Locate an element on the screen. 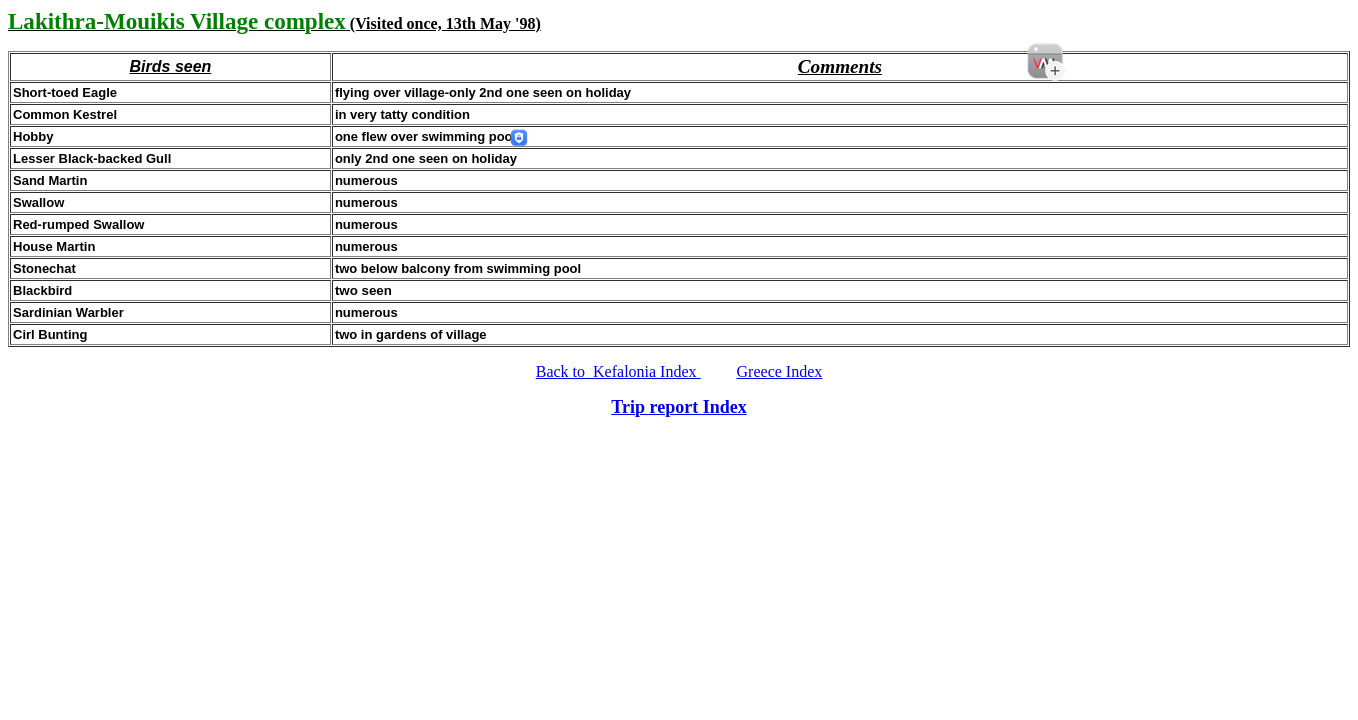 This screenshot has width=1358, height=720. open security & privacy settings is located at coordinates (519, 138).